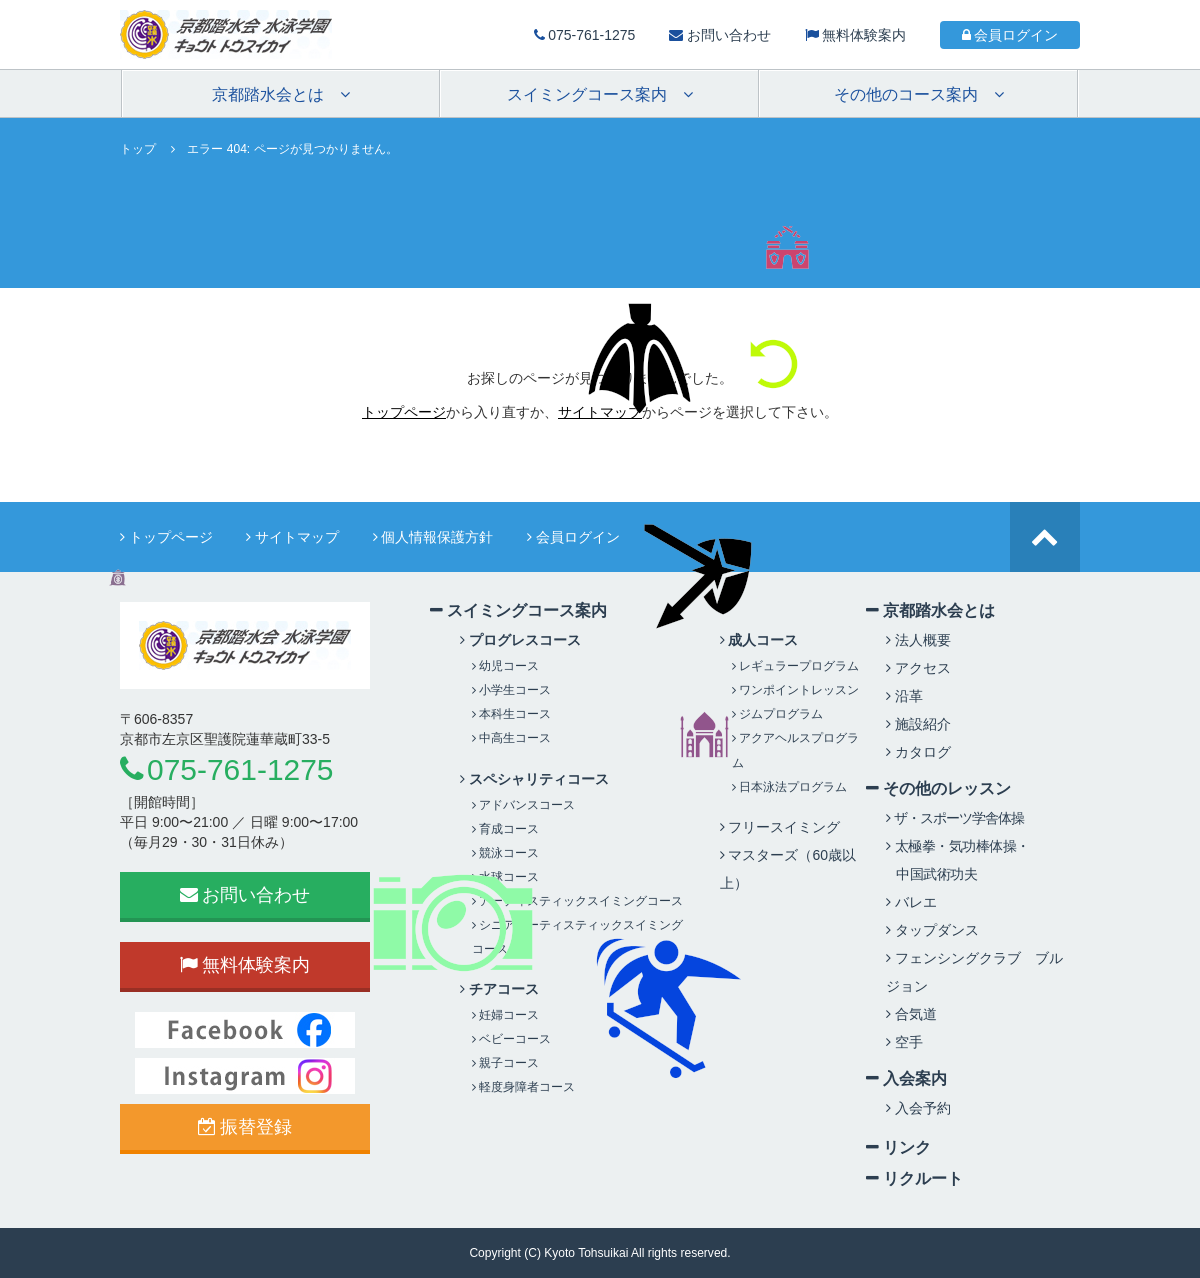  I want to click on access skateboarding games or activities, so click(669, 1009).